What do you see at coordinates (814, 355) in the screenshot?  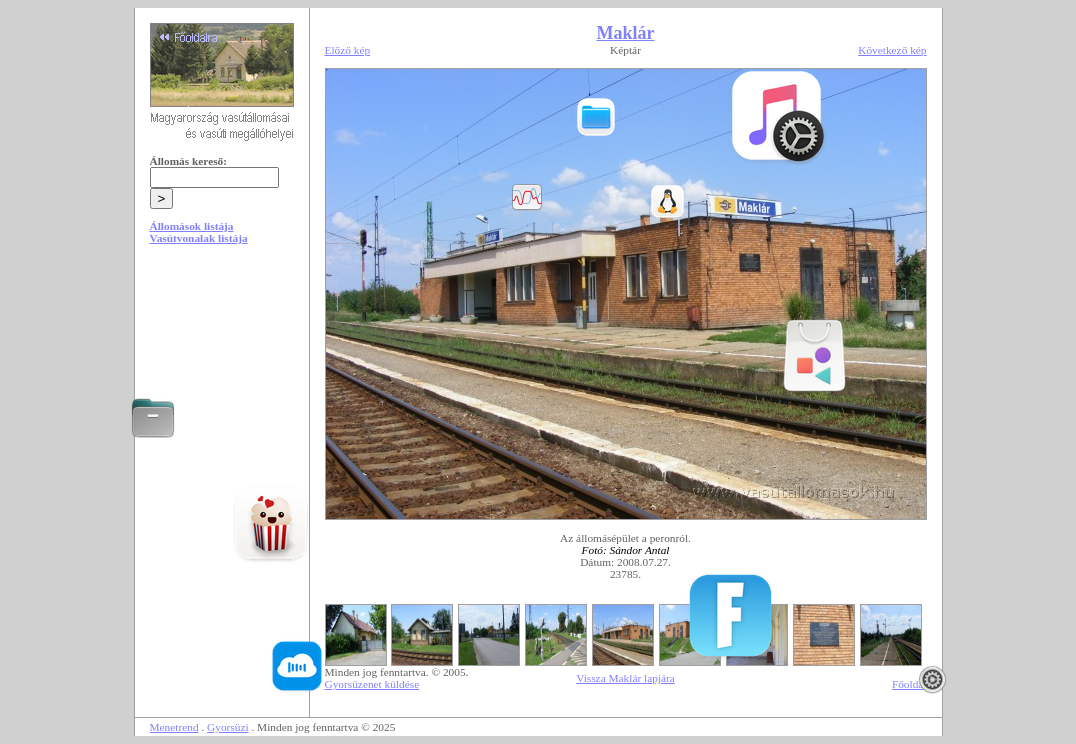 I see `open the software center to browse and install apps` at bounding box center [814, 355].